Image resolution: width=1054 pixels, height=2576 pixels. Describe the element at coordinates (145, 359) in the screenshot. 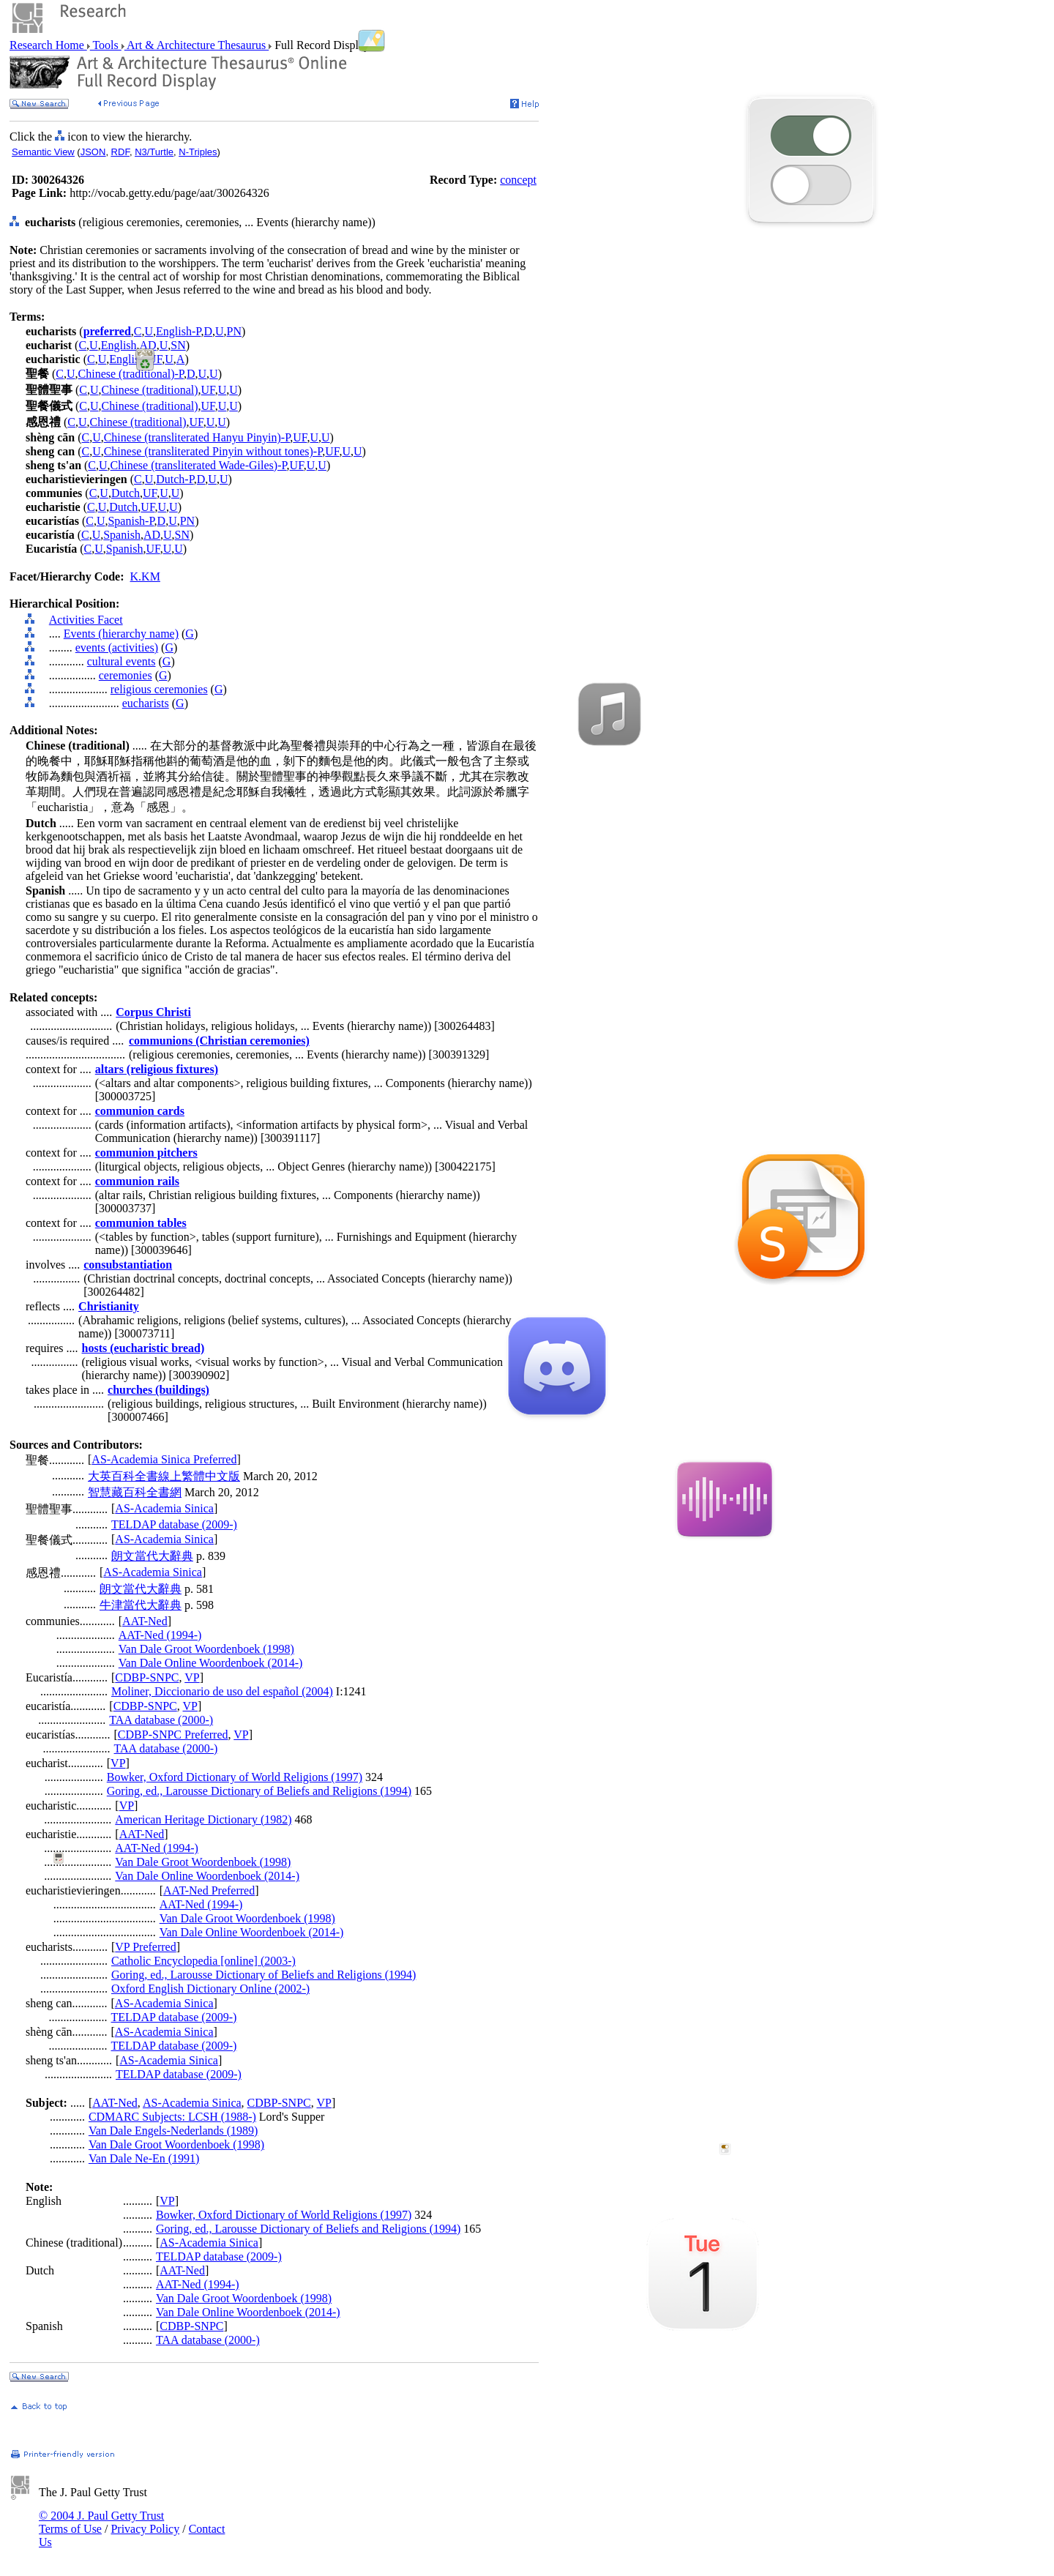

I see `indicates the trash bin contains deleted items` at that location.